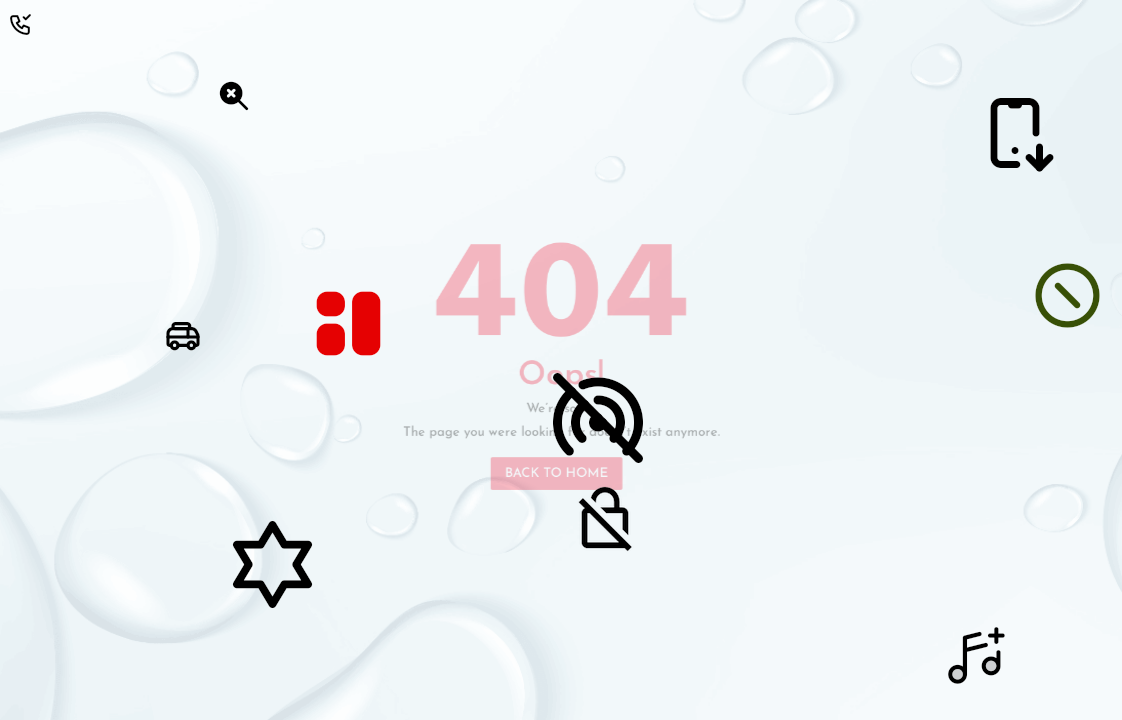 This screenshot has width=1122, height=720. What do you see at coordinates (234, 96) in the screenshot?
I see `cancel or clear current search` at bounding box center [234, 96].